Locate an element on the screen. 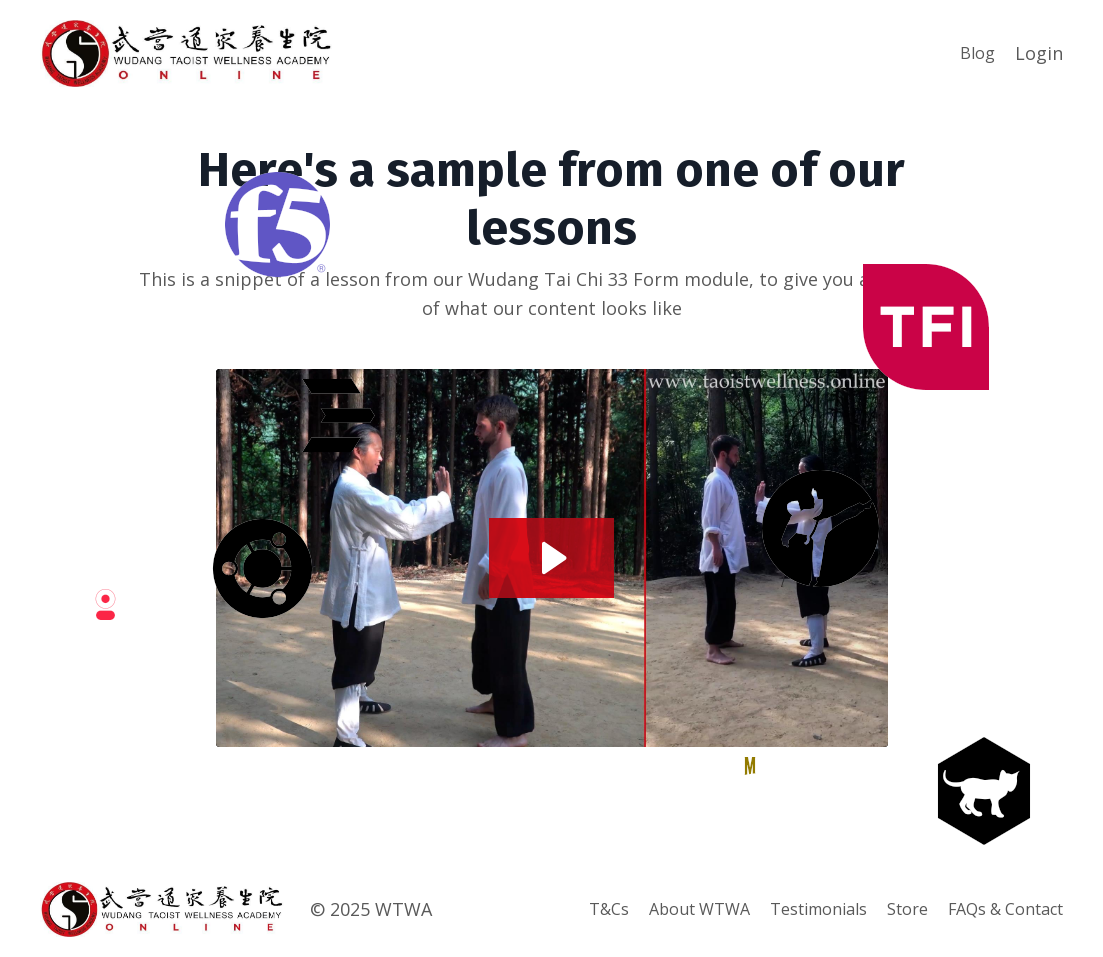 Image resolution: width=1103 pixels, height=957 pixels. open The Mighty app or website is located at coordinates (750, 766).